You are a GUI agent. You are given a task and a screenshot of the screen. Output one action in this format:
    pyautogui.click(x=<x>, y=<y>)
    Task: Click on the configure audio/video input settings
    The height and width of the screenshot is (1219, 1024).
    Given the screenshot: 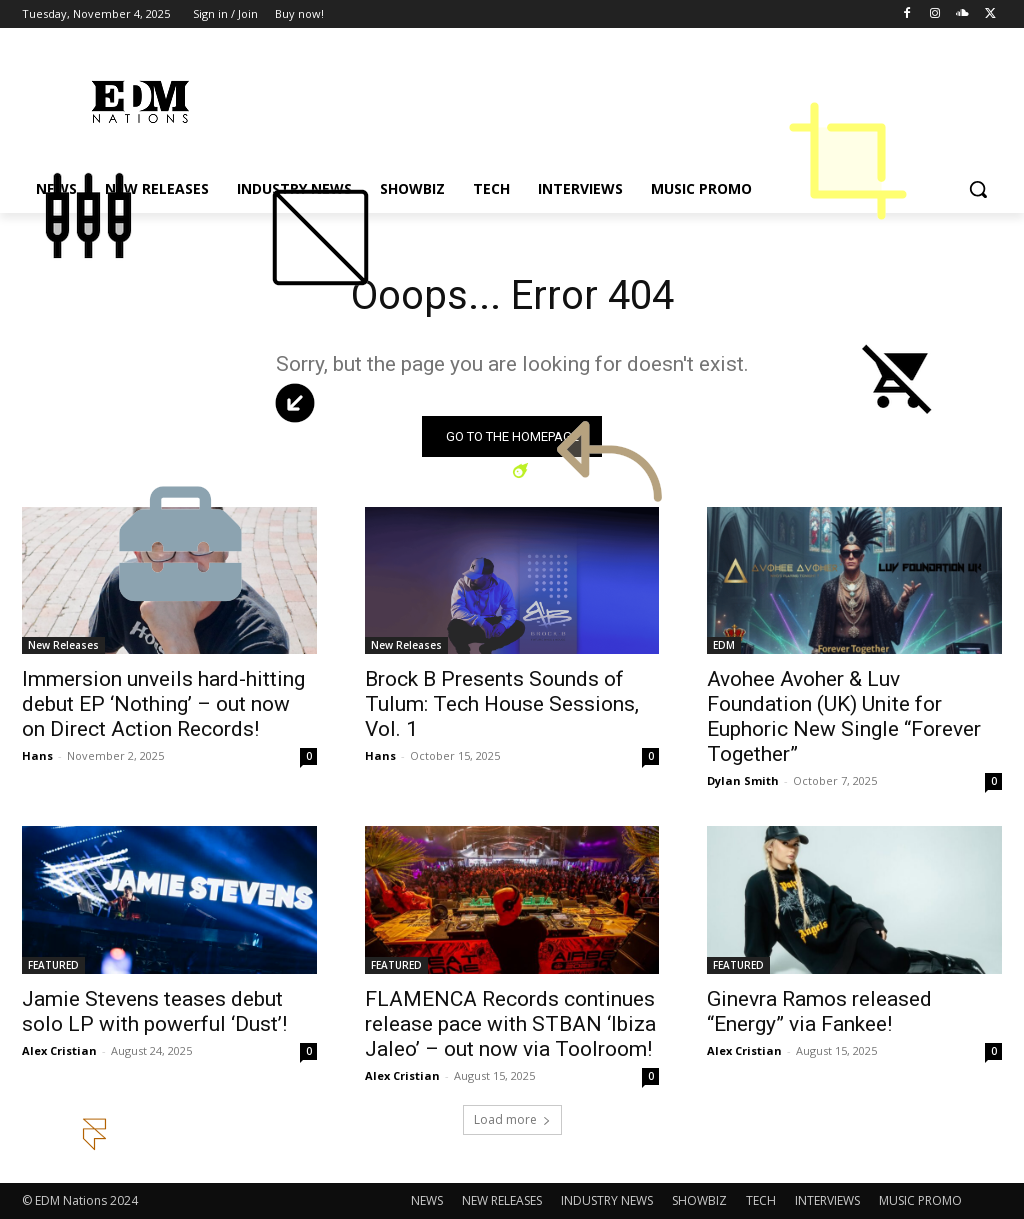 What is the action you would take?
    pyautogui.click(x=88, y=215)
    